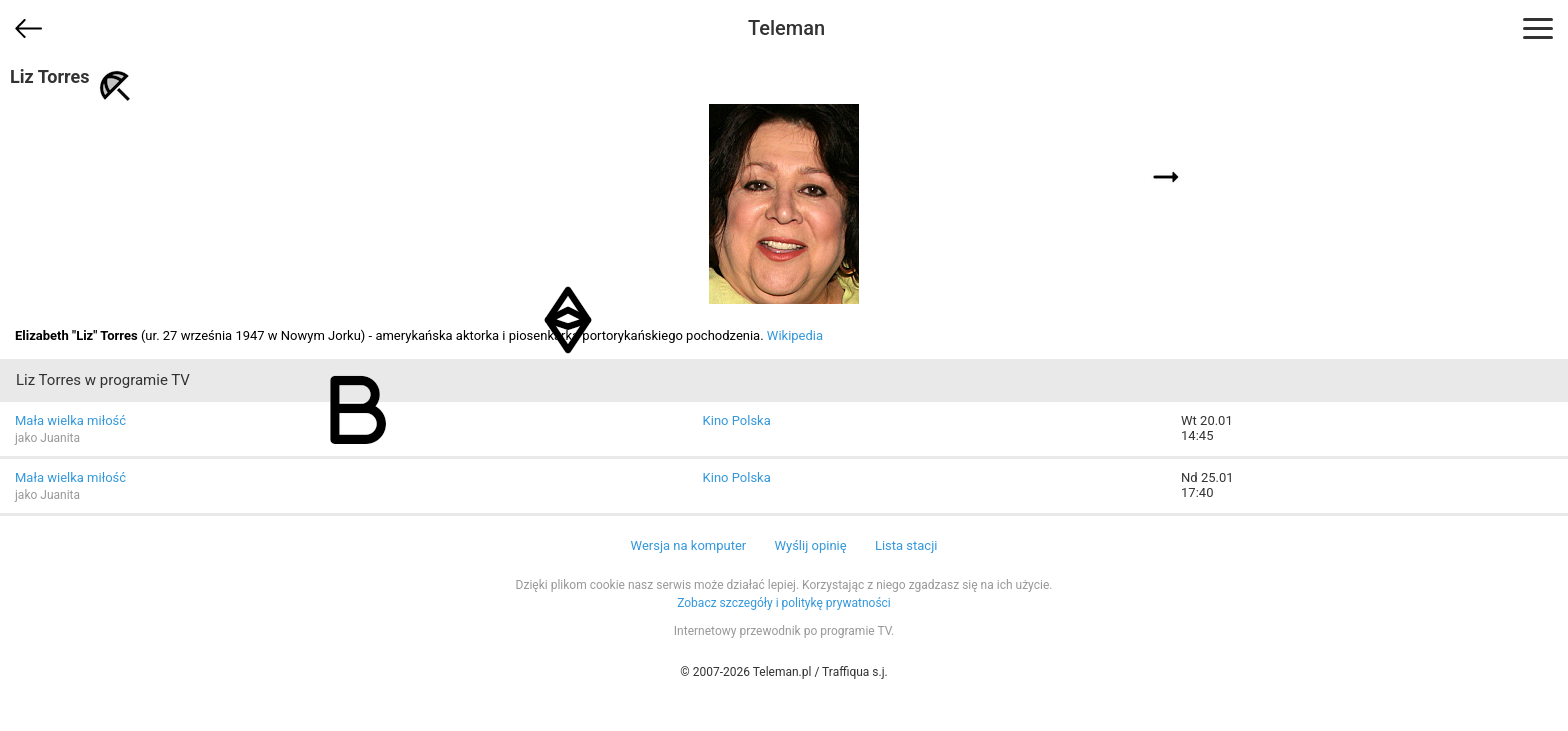 This screenshot has width=1568, height=731. What do you see at coordinates (1166, 177) in the screenshot?
I see `navigate to the next item or screen` at bounding box center [1166, 177].